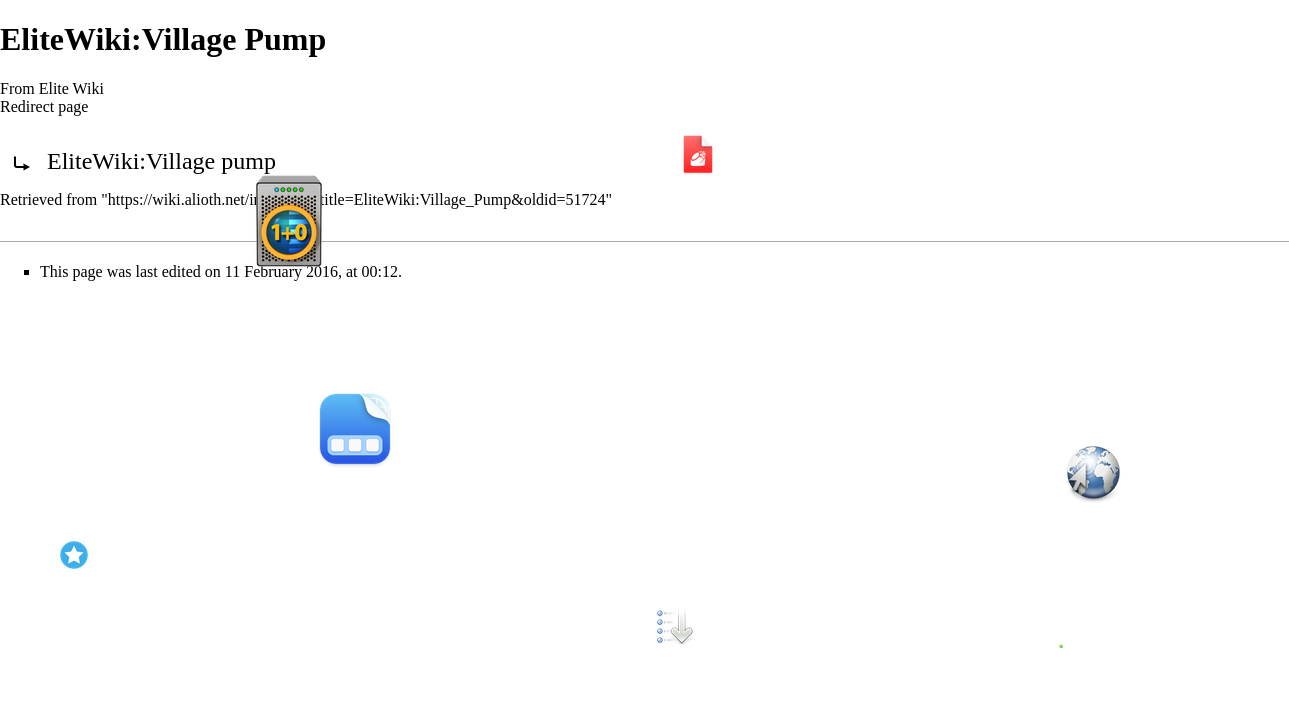 The image size is (1289, 720). Describe the element at coordinates (289, 221) in the screenshot. I see `configure RAID 10 storage array settings` at that location.